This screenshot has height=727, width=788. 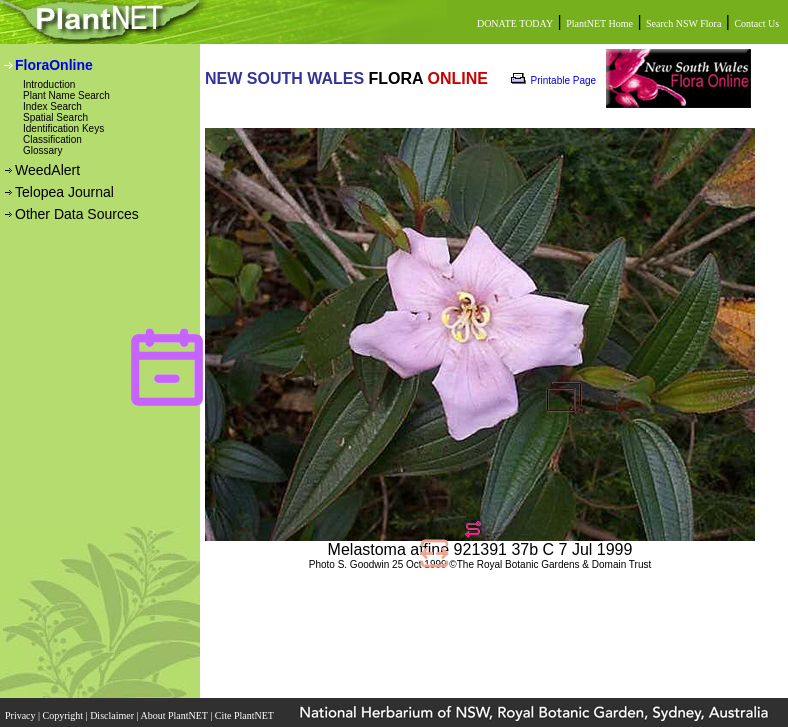 What do you see at coordinates (564, 397) in the screenshot?
I see `view stacked cards or layers` at bounding box center [564, 397].